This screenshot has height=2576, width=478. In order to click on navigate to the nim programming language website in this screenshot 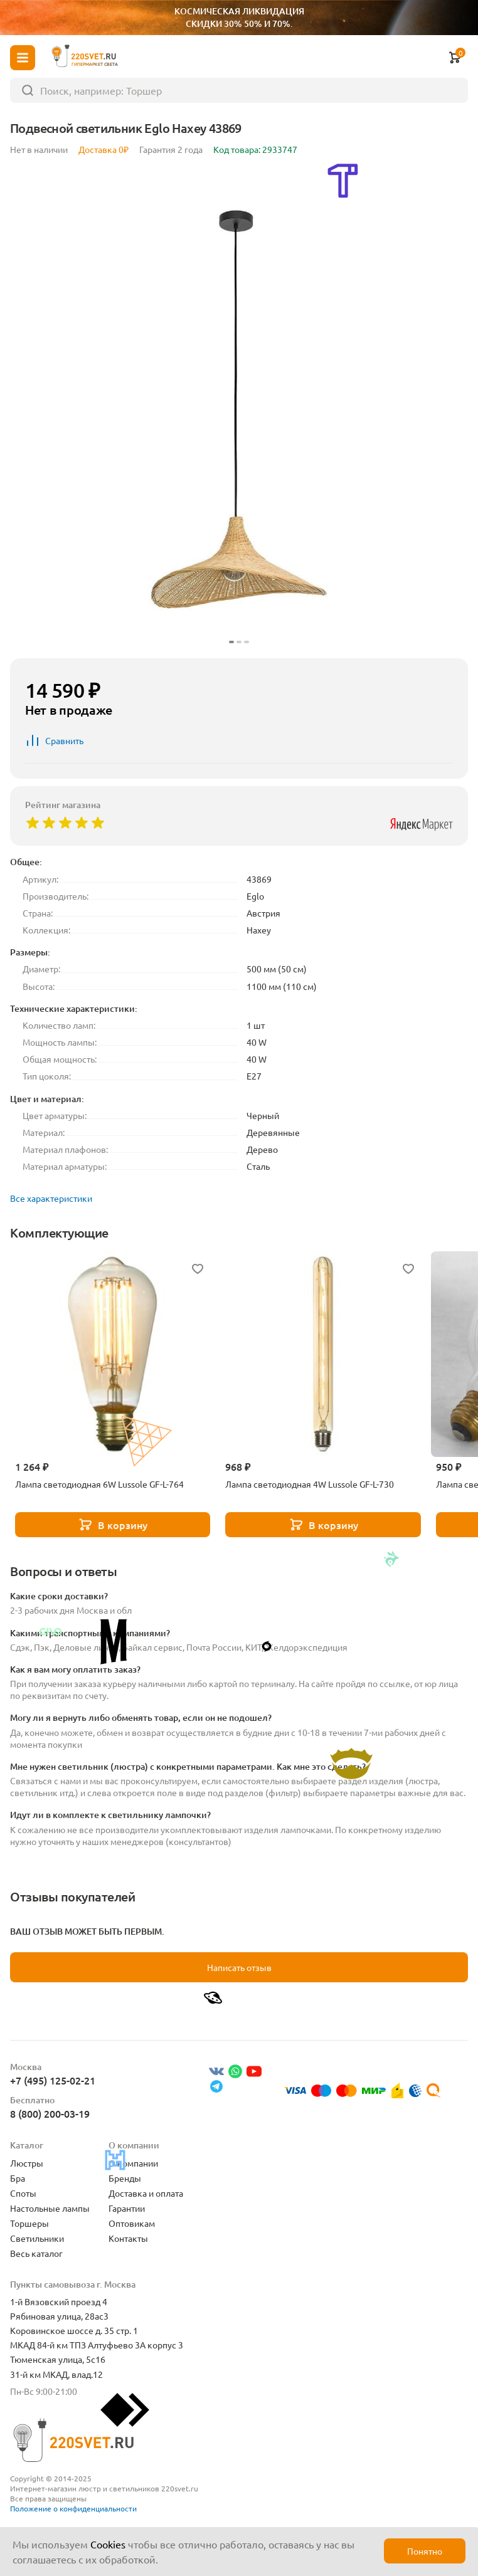, I will do `click(351, 1764)`.